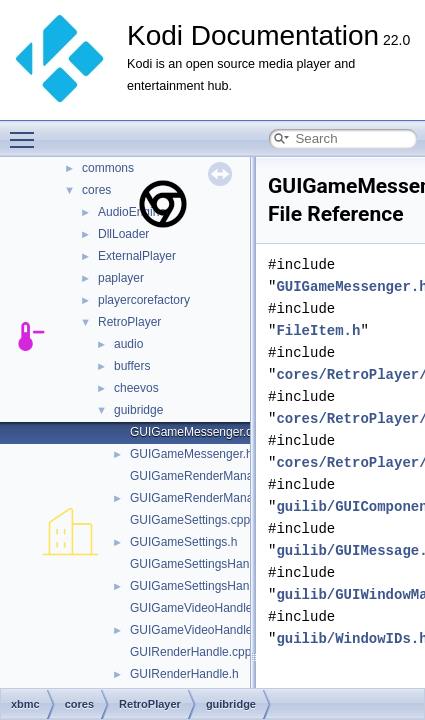 The image size is (425, 720). What do you see at coordinates (28, 336) in the screenshot?
I see `decrease temperature setting` at bounding box center [28, 336].